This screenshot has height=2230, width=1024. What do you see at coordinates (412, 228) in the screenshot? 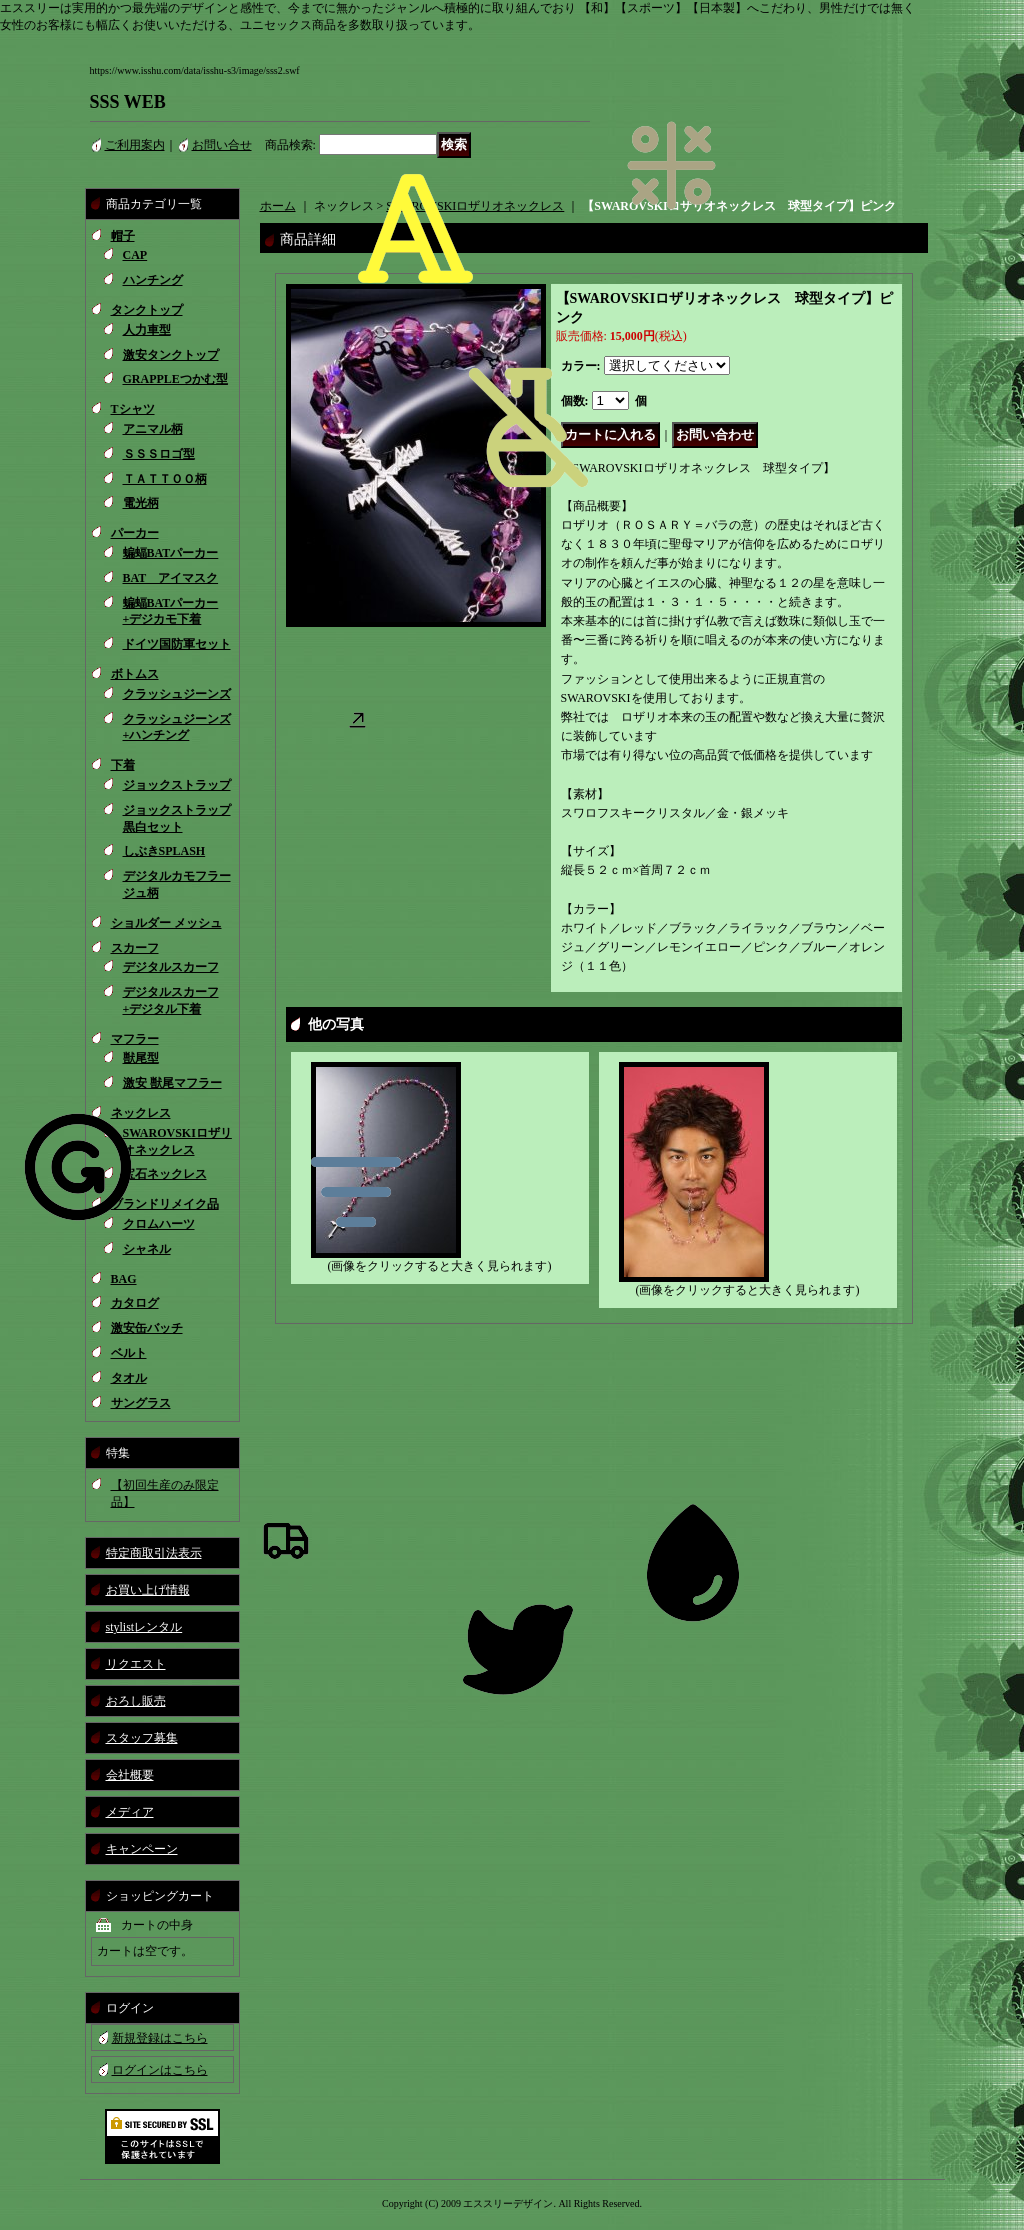
I see `access typography and font settings` at bounding box center [412, 228].